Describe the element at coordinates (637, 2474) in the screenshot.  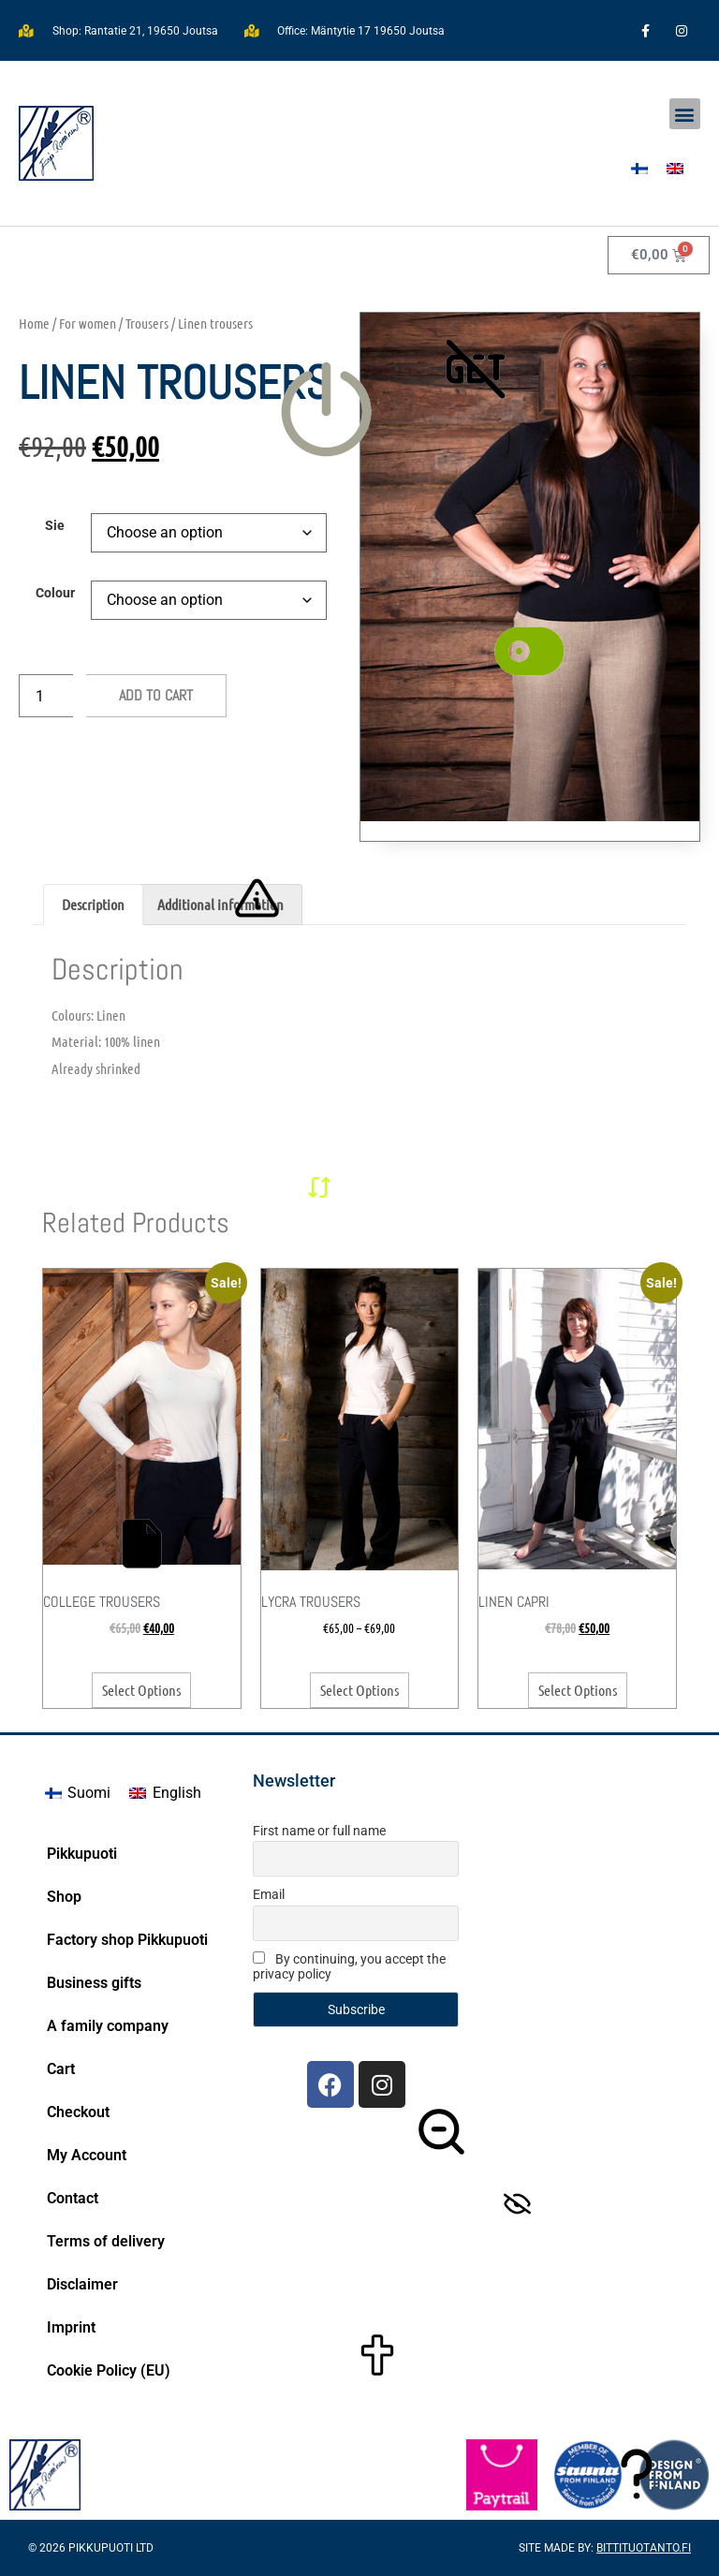
I see `access help or support` at that location.